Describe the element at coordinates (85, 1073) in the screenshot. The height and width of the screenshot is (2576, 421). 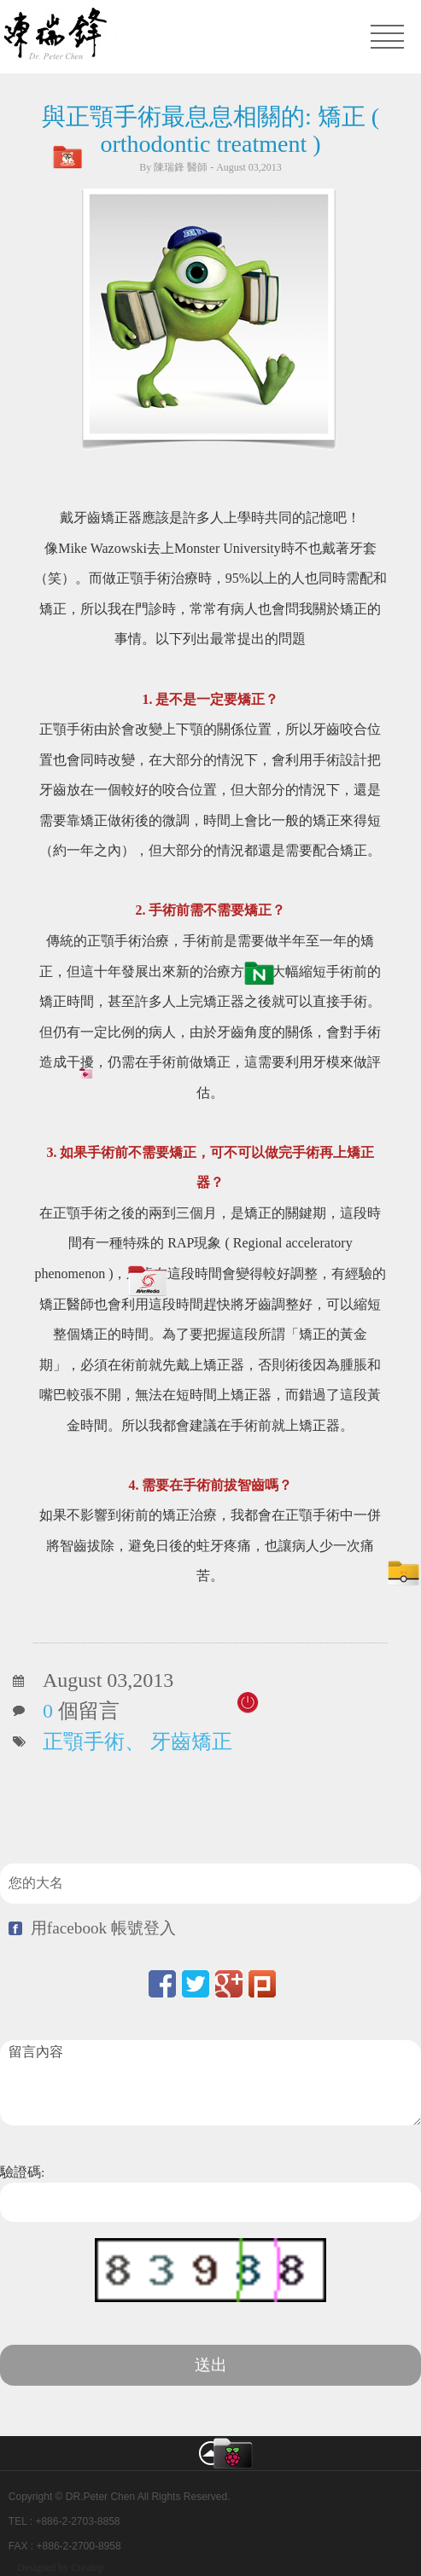
I see `open microsoft stream video folder` at that location.